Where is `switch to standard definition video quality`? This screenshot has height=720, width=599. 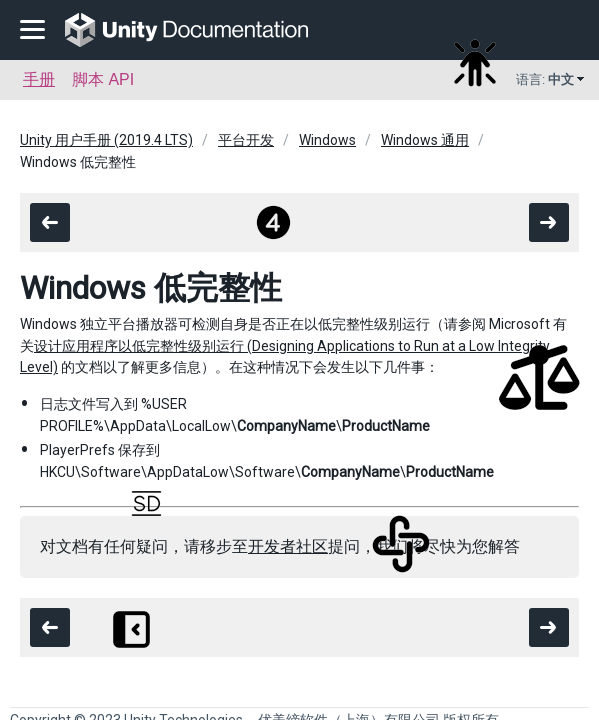 switch to standard definition video quality is located at coordinates (146, 503).